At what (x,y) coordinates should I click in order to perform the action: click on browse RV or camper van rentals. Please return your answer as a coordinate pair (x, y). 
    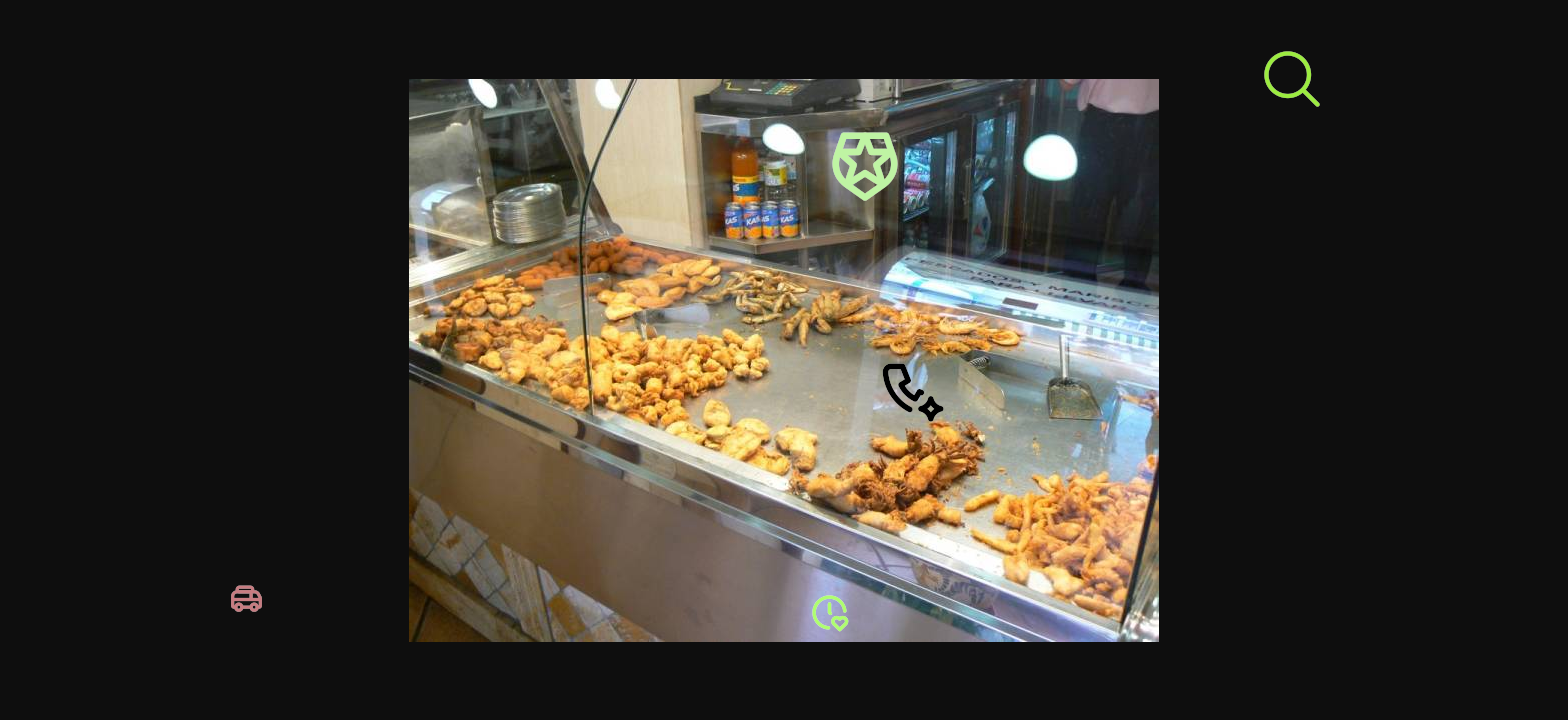
    Looking at the image, I should click on (246, 599).